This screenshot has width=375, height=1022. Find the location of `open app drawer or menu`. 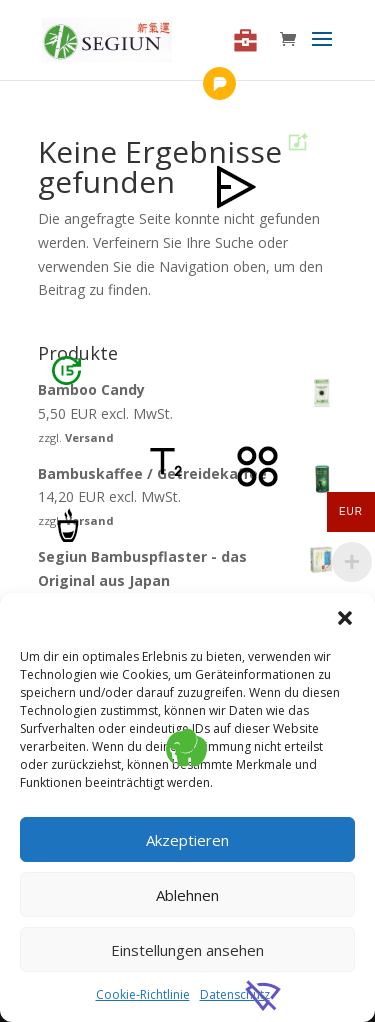

open app drawer or menu is located at coordinates (257, 466).